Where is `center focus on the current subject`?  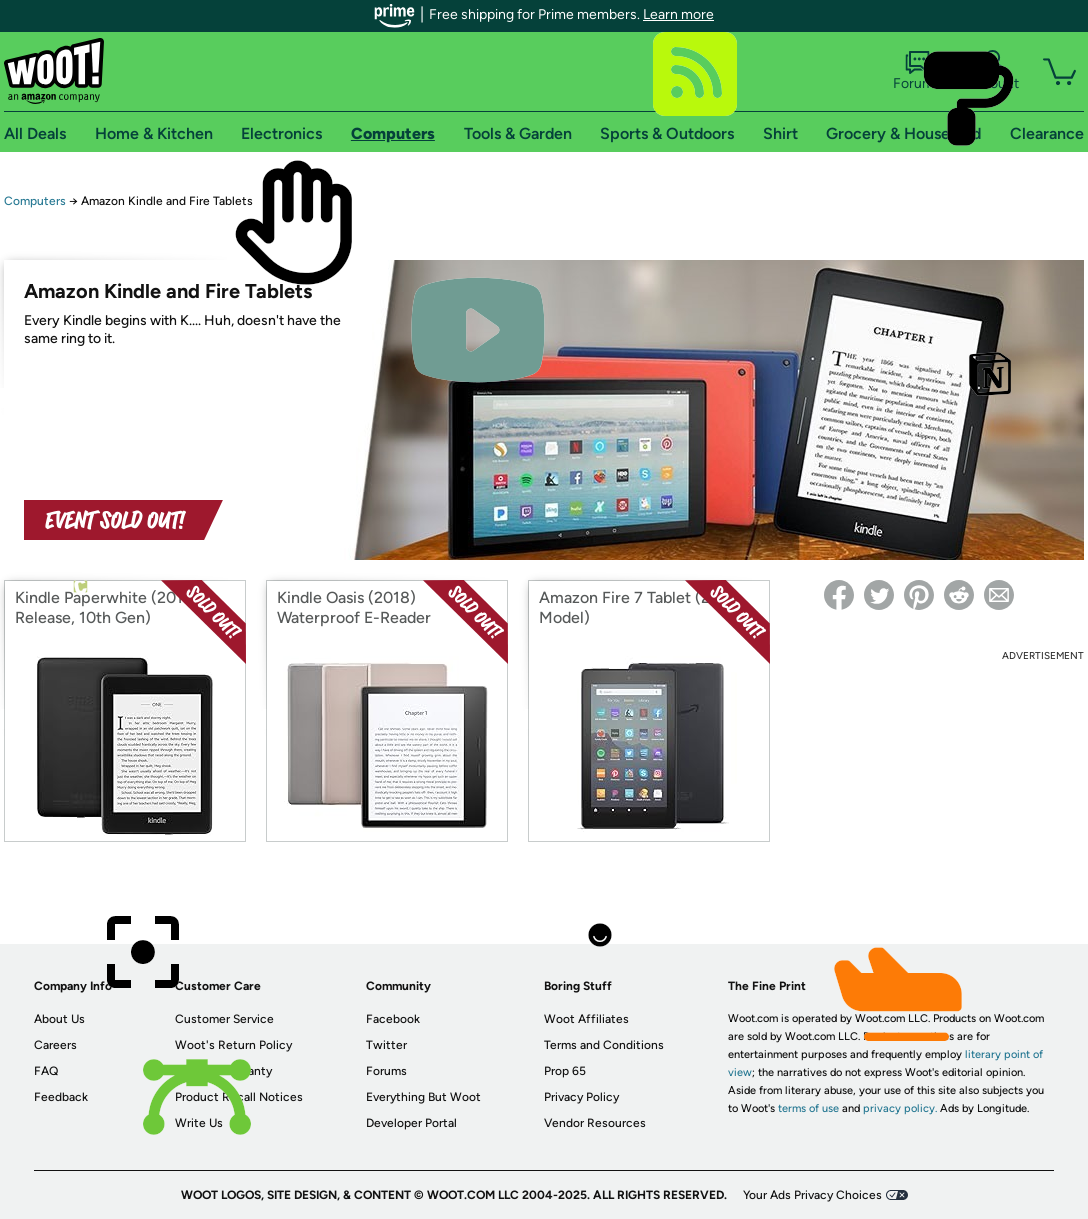 center focus on the current subject is located at coordinates (143, 952).